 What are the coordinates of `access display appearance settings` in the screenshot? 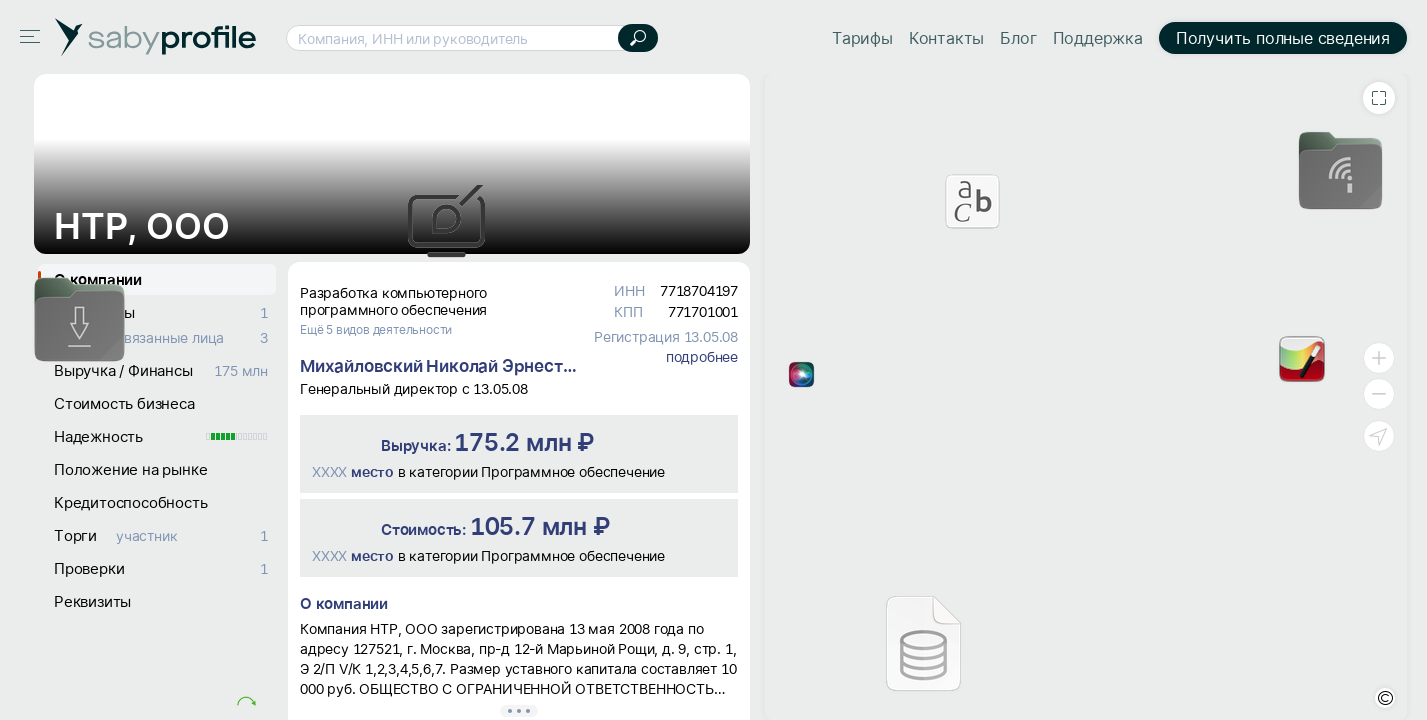 It's located at (446, 223).